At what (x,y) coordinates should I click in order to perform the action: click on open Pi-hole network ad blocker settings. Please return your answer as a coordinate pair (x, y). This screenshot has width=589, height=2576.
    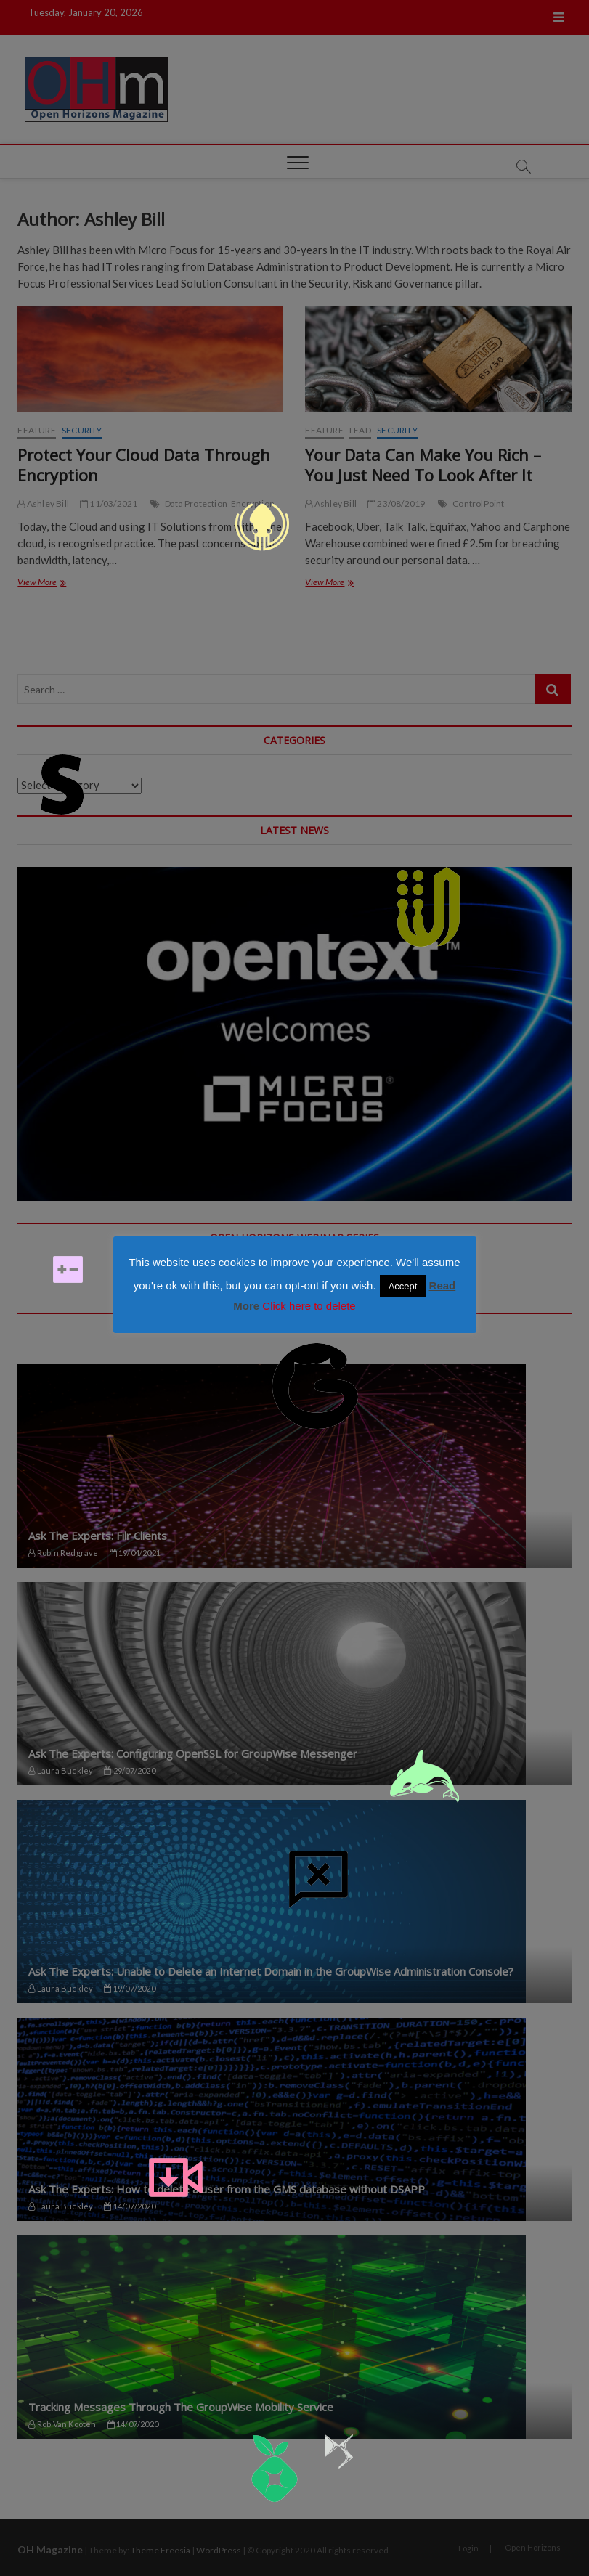
    Looking at the image, I should click on (275, 2469).